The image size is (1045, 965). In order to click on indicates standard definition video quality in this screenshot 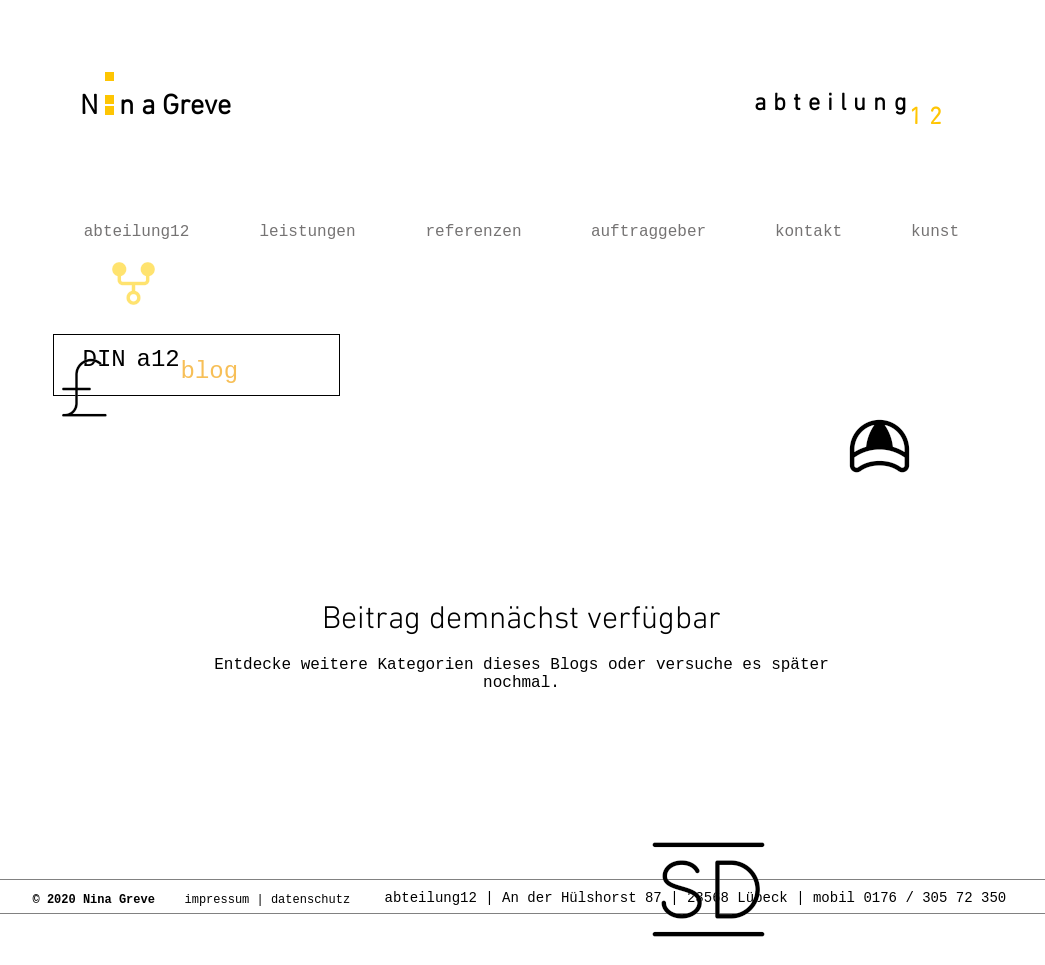, I will do `click(708, 889)`.